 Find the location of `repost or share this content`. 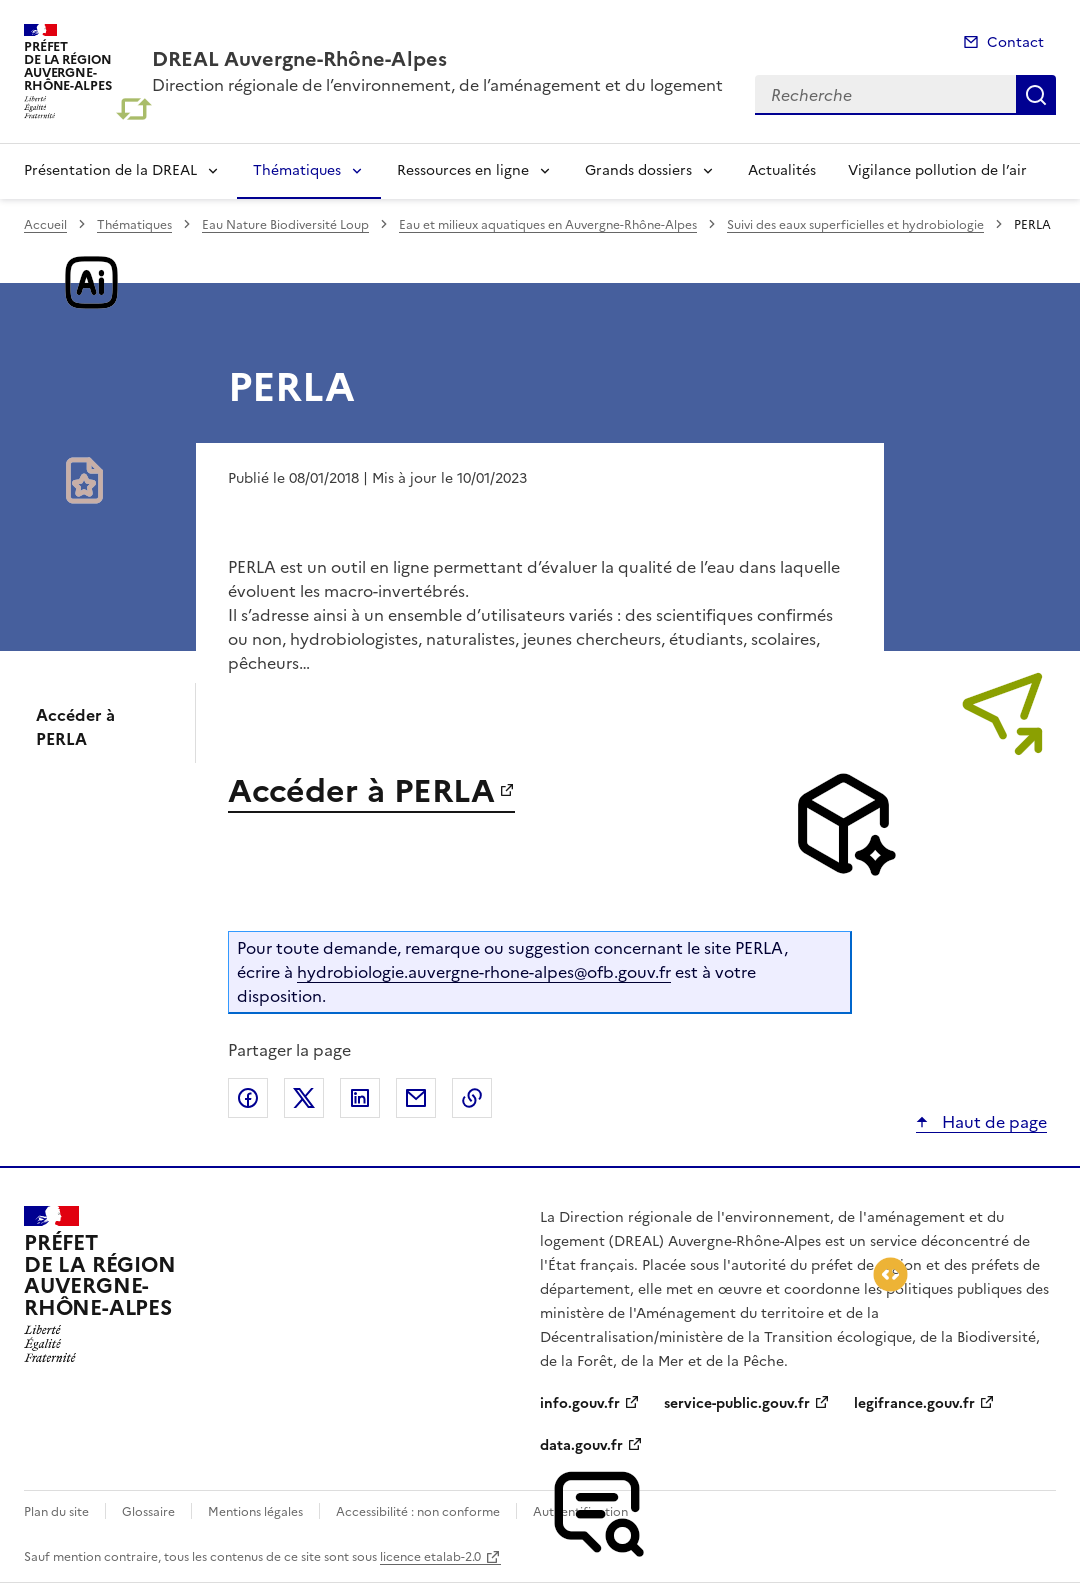

repost or share this content is located at coordinates (134, 109).